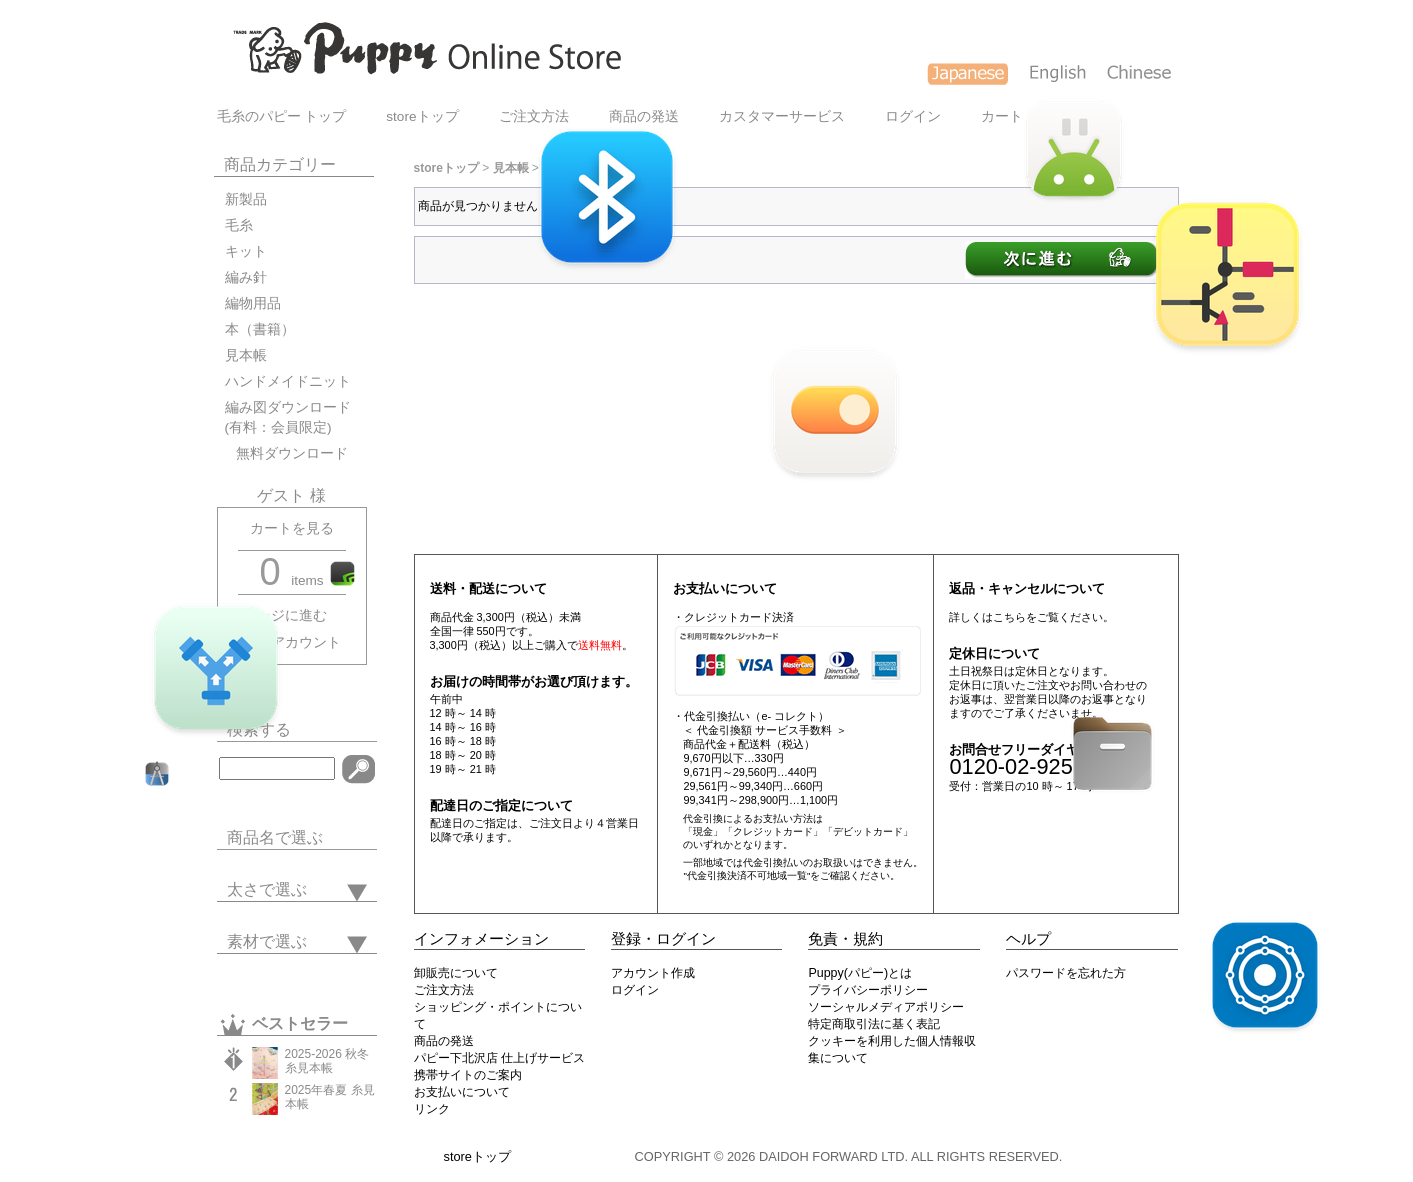 This screenshot has height=1182, width=1413. Describe the element at coordinates (216, 668) in the screenshot. I see `open junction app for choosing which app opens links` at that location.